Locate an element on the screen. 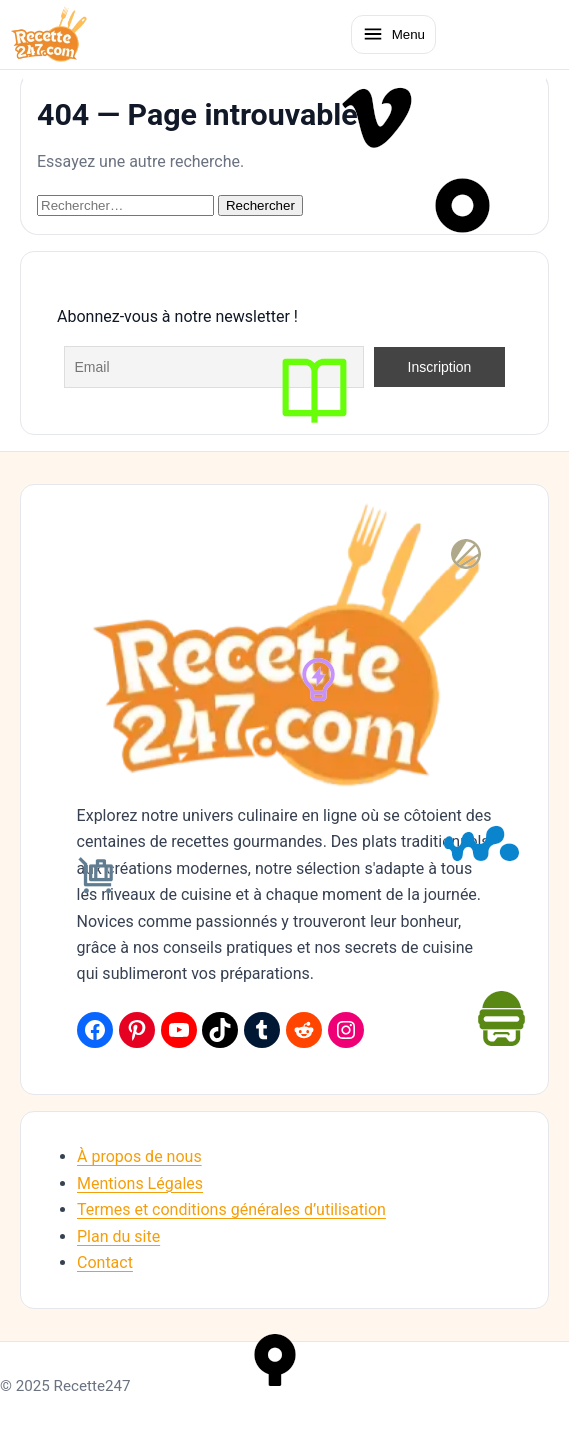  a selected radio button option is located at coordinates (462, 205).